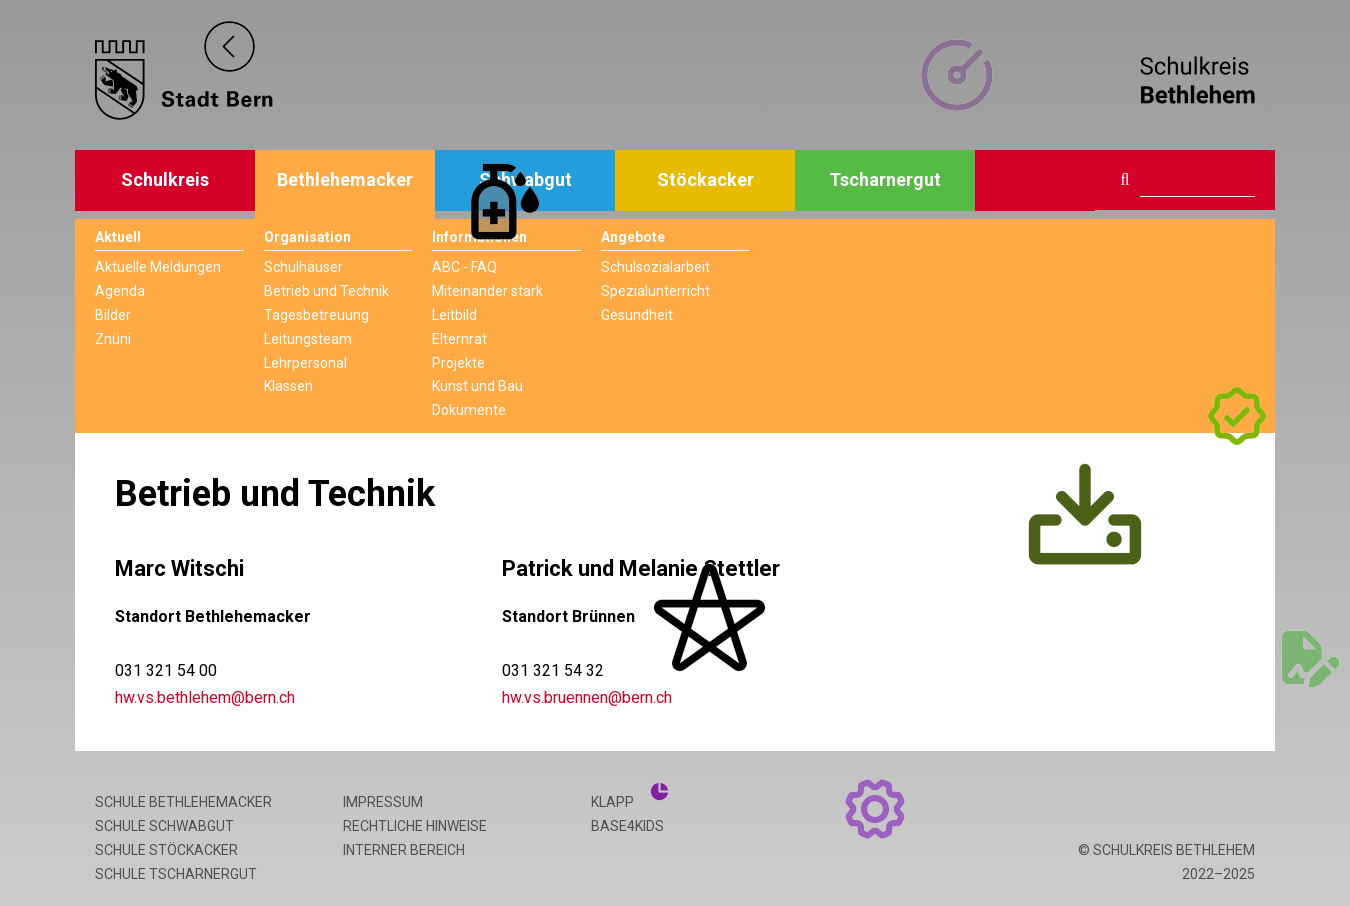  Describe the element at coordinates (1308, 657) in the screenshot. I see `sign a document` at that location.